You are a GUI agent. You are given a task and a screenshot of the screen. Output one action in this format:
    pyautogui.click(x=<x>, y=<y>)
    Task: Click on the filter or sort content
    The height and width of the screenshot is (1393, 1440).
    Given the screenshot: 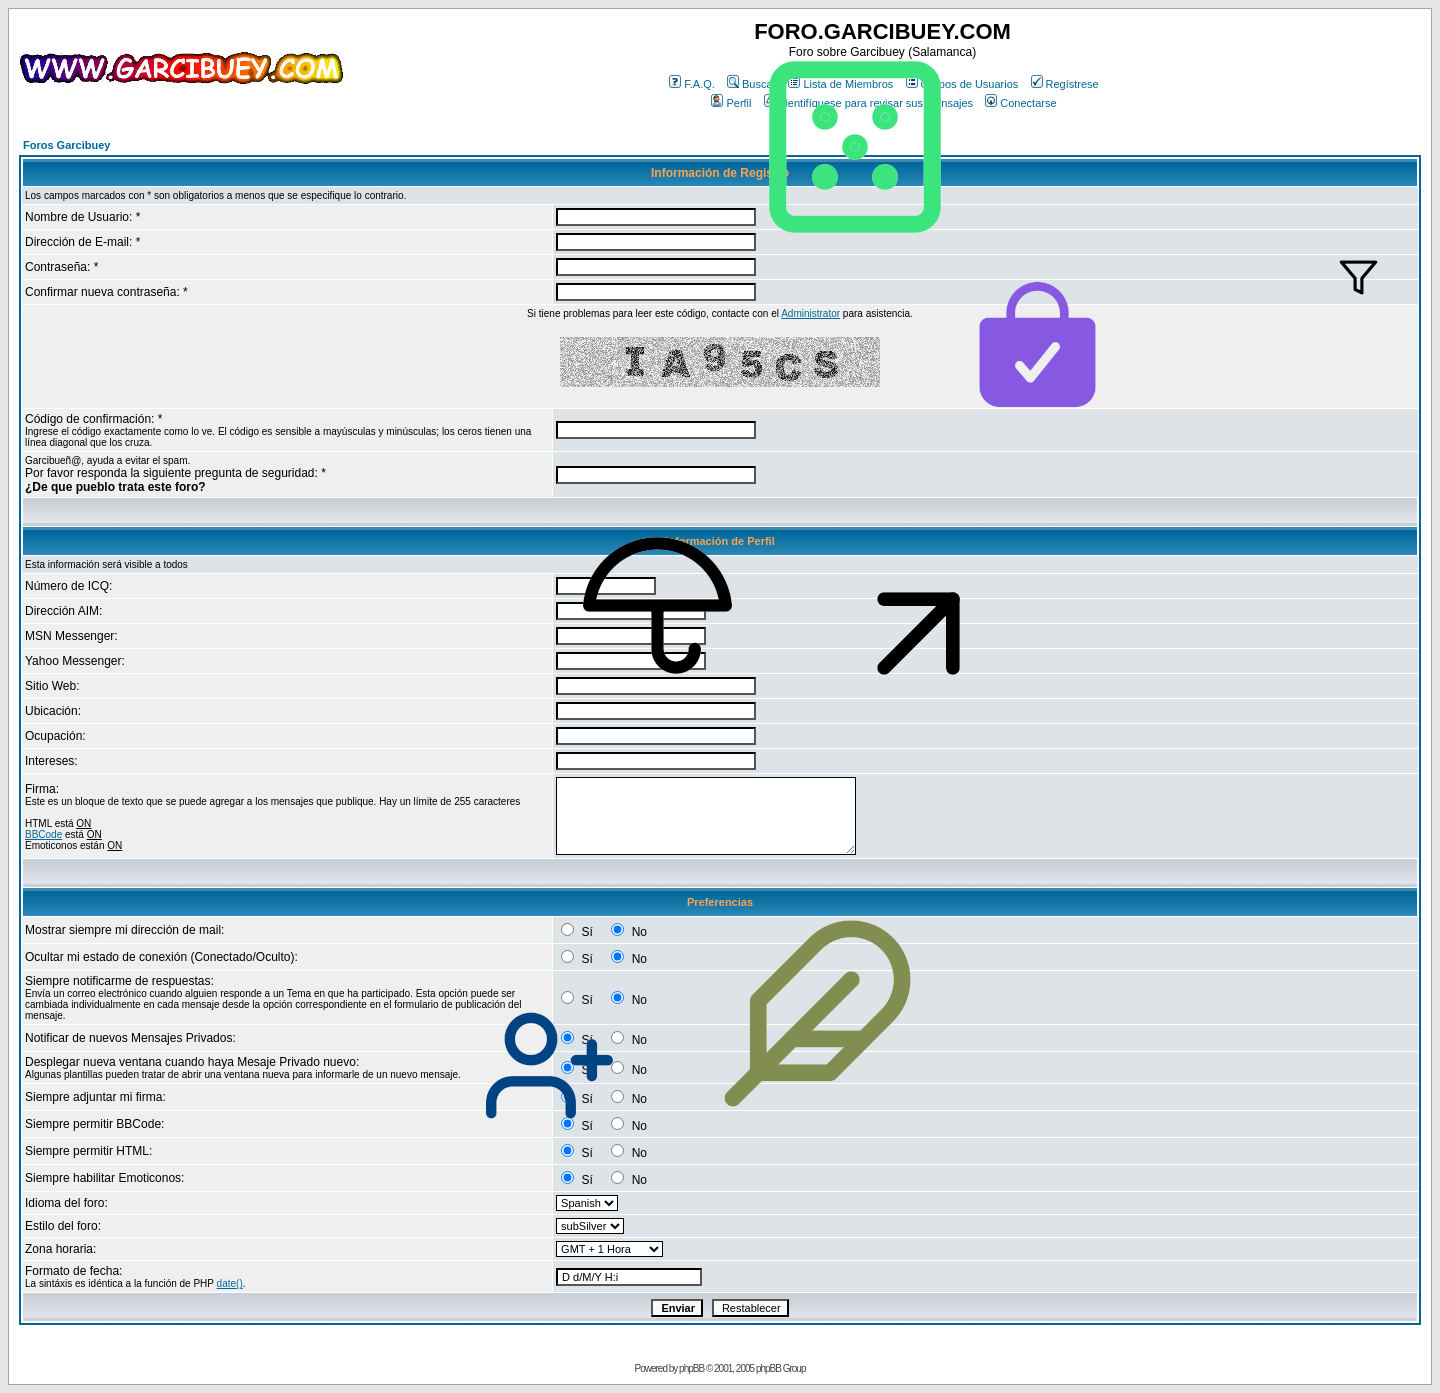 What is the action you would take?
    pyautogui.click(x=1358, y=277)
    